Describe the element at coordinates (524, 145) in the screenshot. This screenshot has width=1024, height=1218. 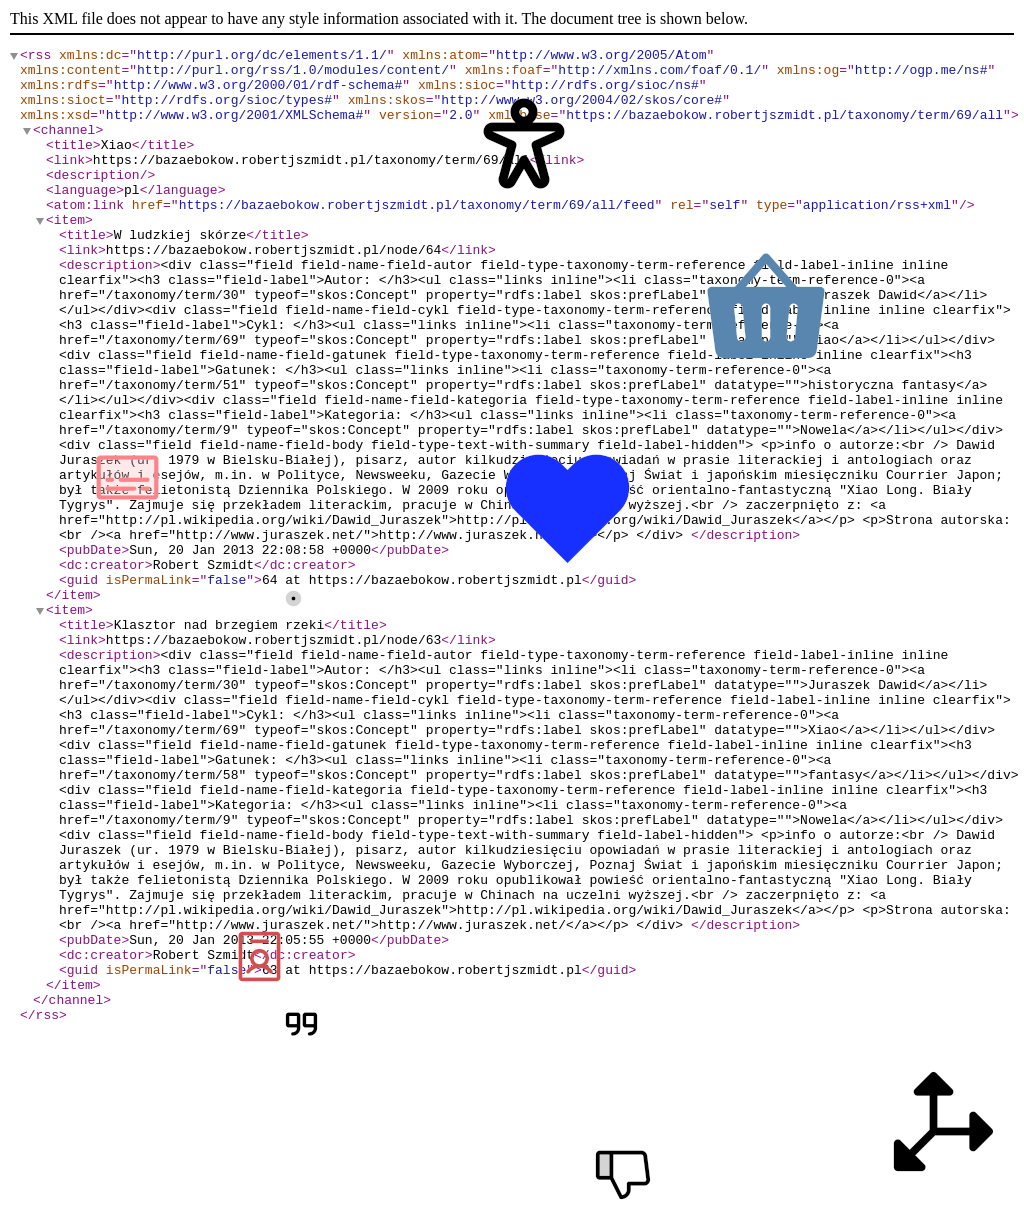
I see `accessibility settings or features` at that location.